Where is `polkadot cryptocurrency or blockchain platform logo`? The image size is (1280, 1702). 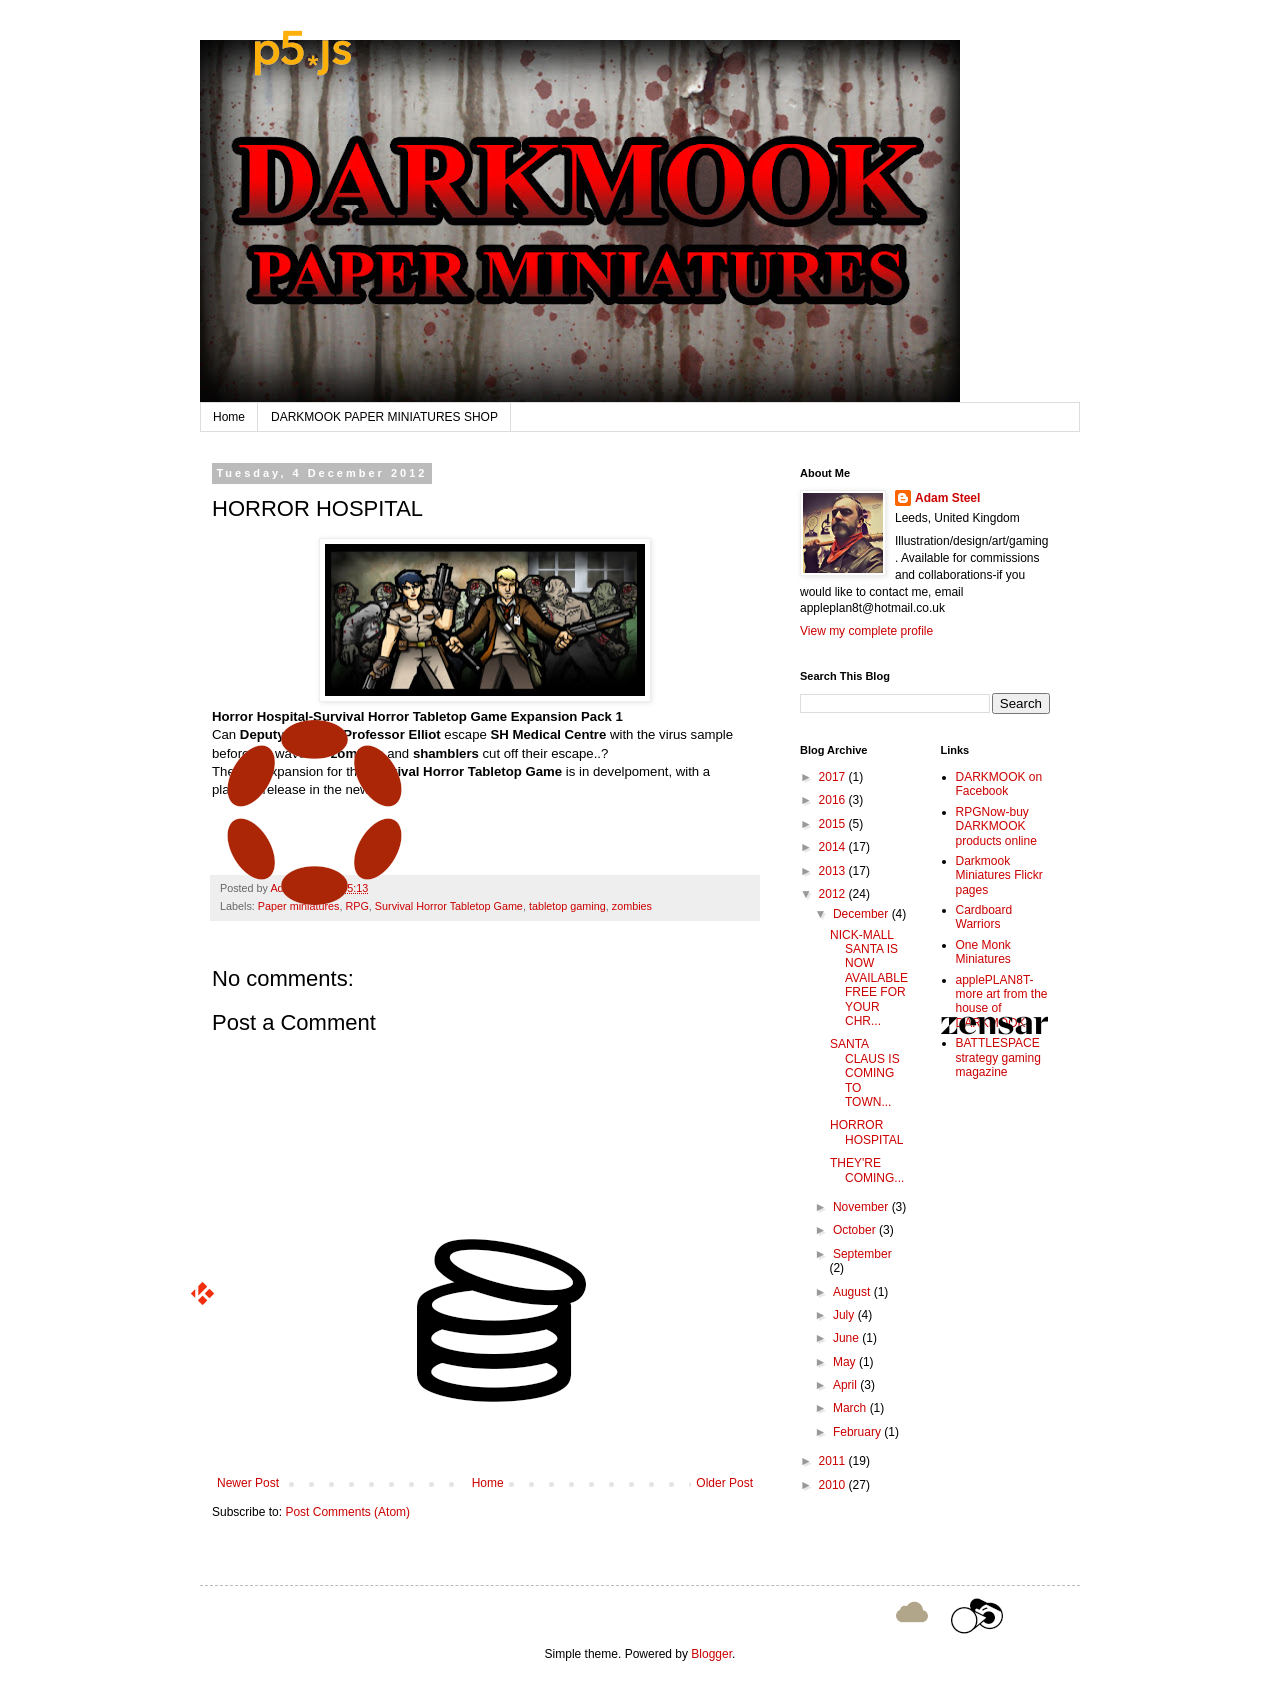
polkadot cryptocurrency or blockchain platform logo is located at coordinates (314, 812).